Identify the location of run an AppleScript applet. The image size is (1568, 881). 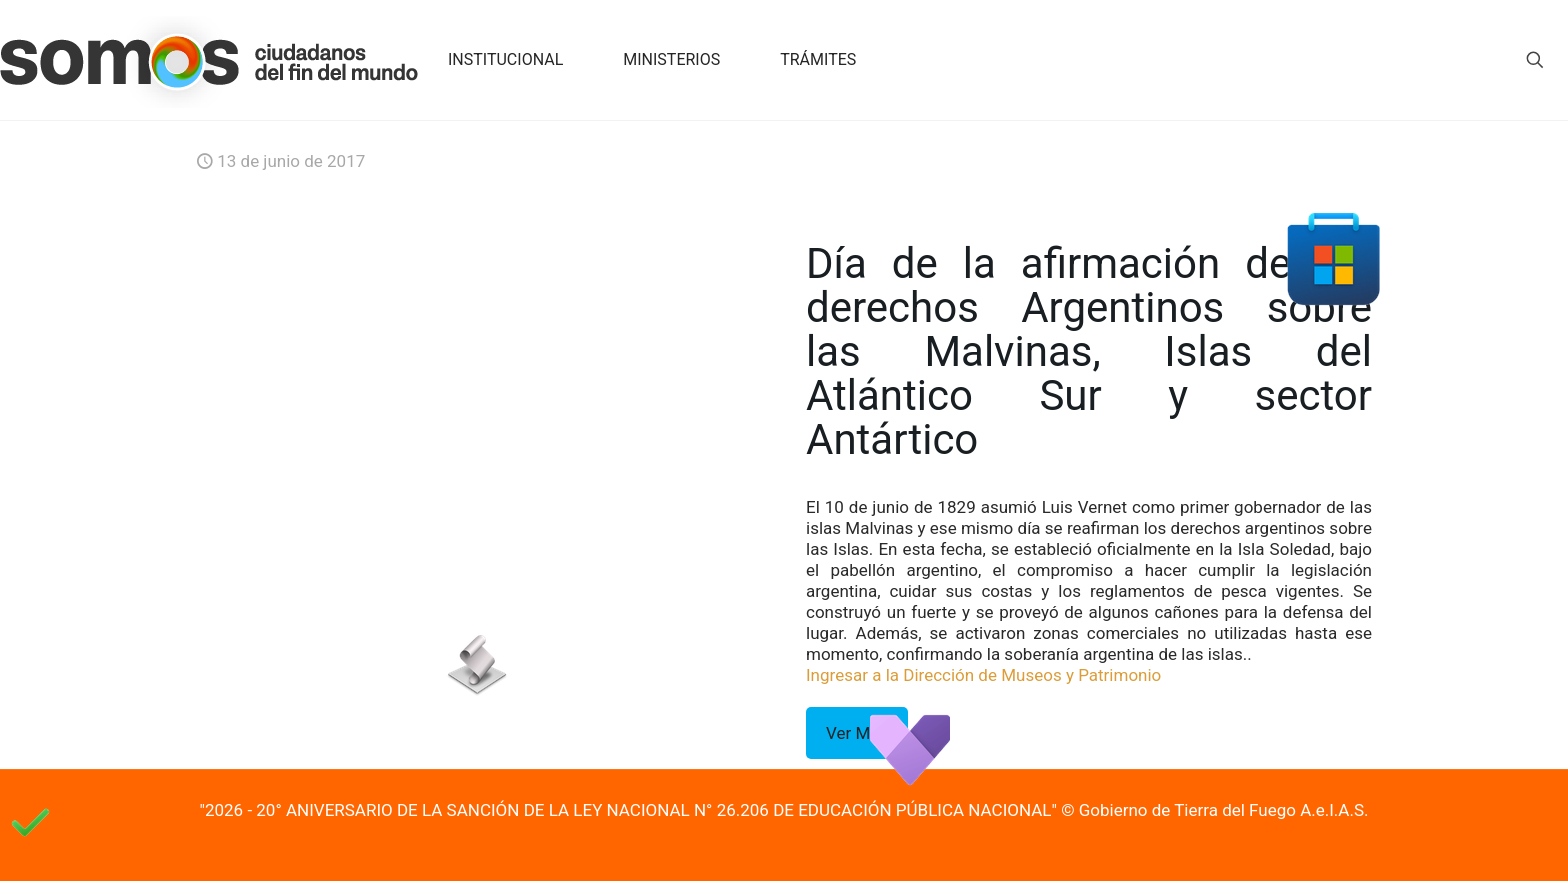
(477, 664).